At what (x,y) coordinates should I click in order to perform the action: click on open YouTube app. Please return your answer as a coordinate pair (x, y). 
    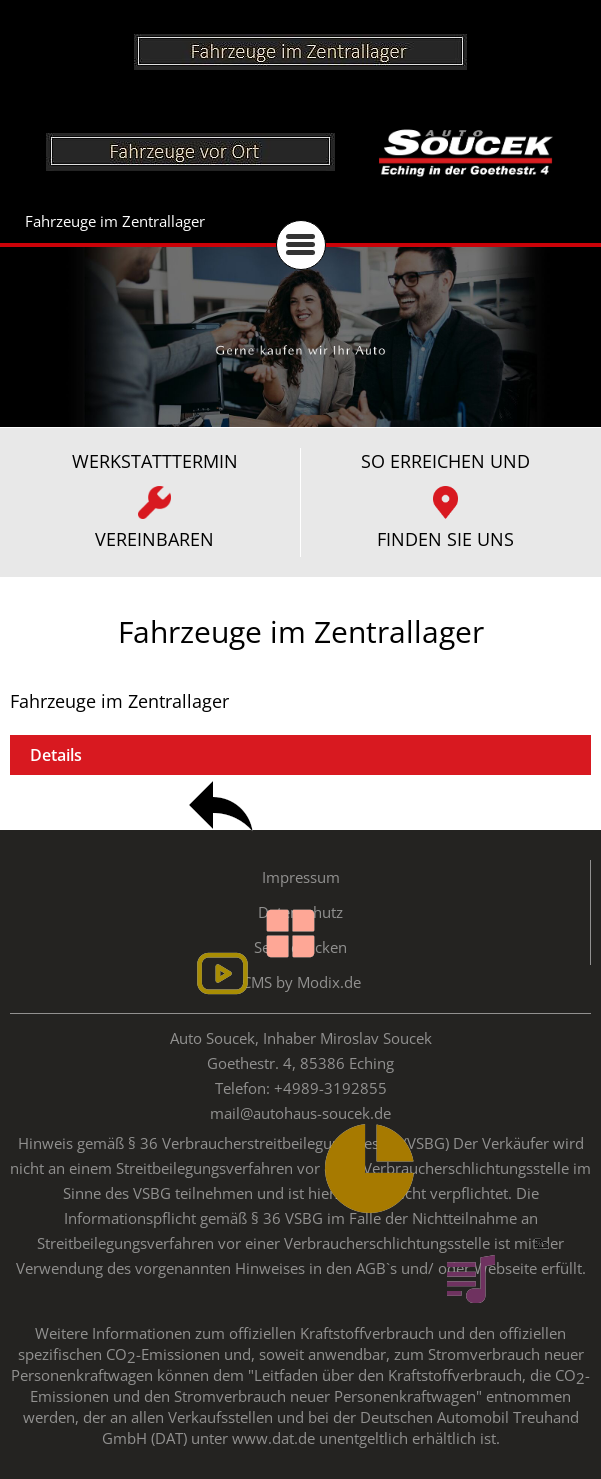
    Looking at the image, I should click on (222, 973).